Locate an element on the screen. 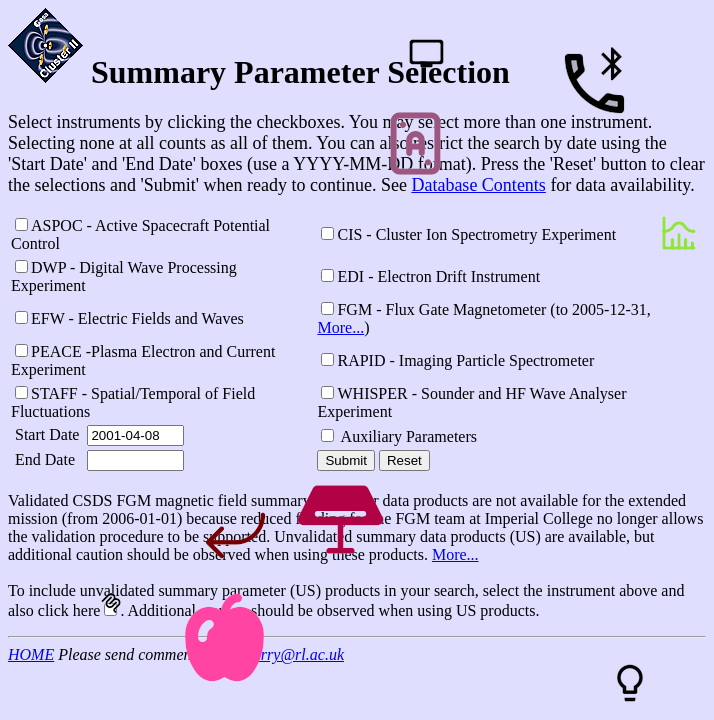  view histogram or distribution chart is located at coordinates (679, 233).